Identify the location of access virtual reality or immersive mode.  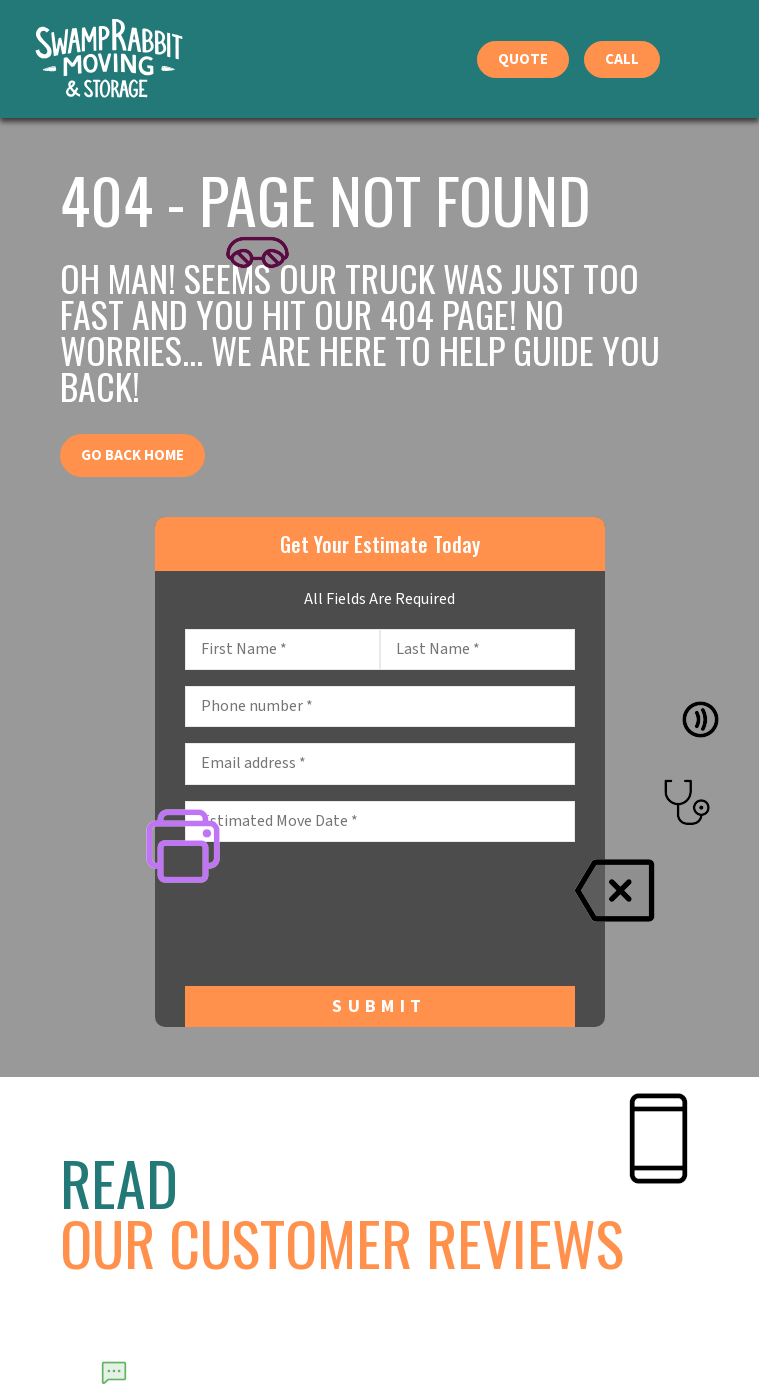
(257, 252).